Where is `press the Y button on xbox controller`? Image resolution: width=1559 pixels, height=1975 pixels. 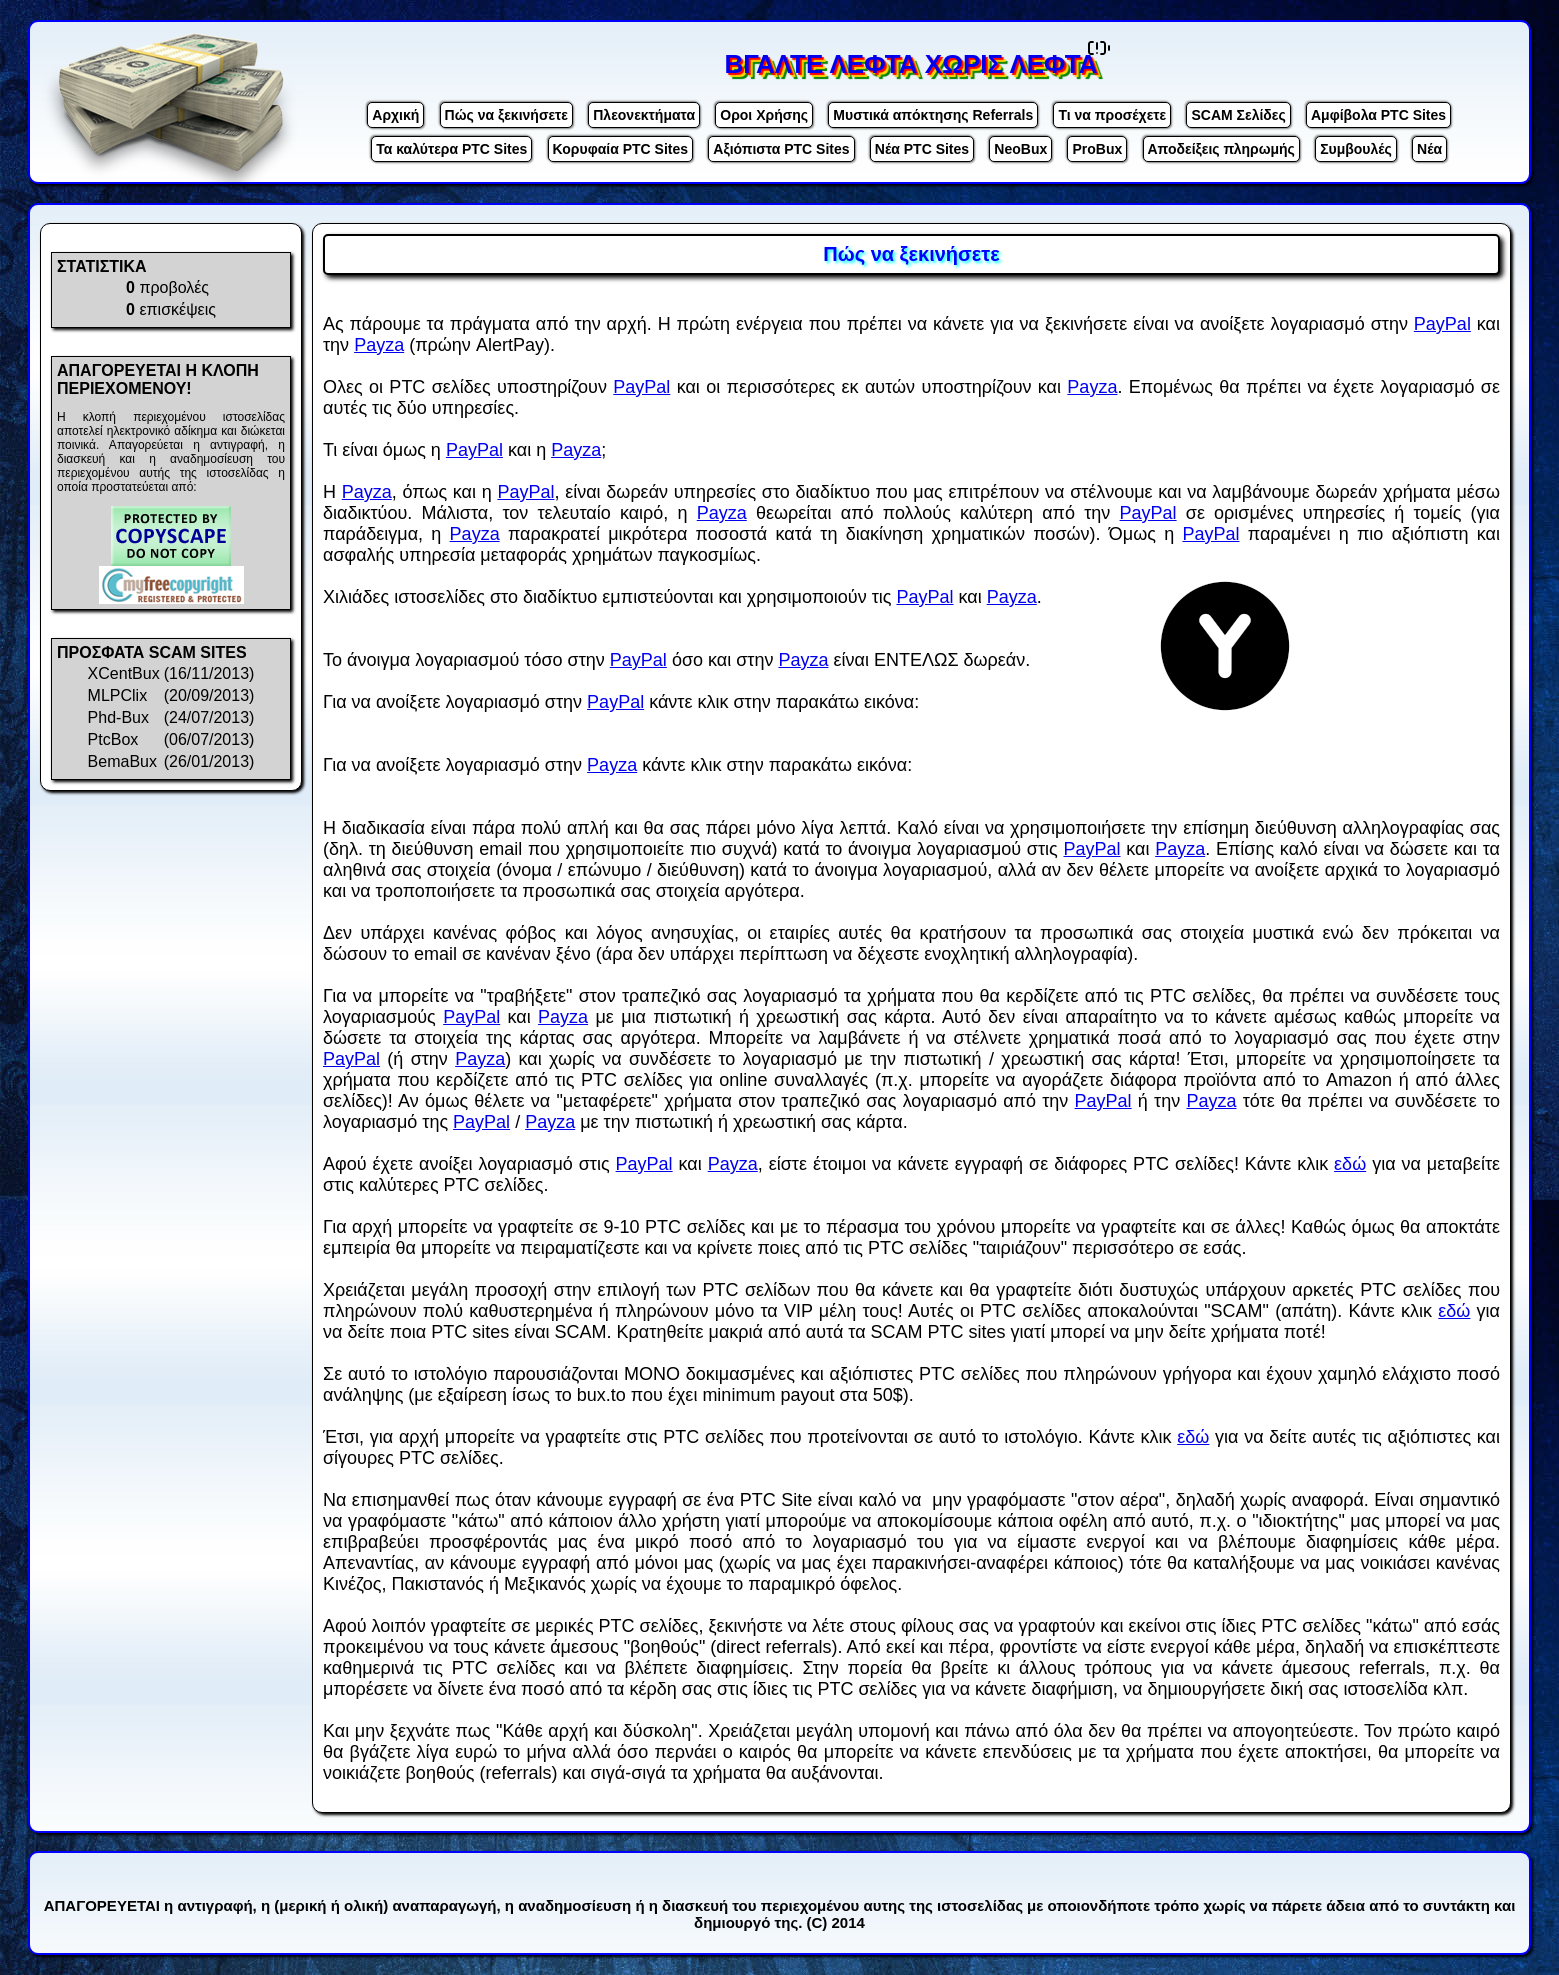
press the Y button on xbox controller is located at coordinates (1225, 646).